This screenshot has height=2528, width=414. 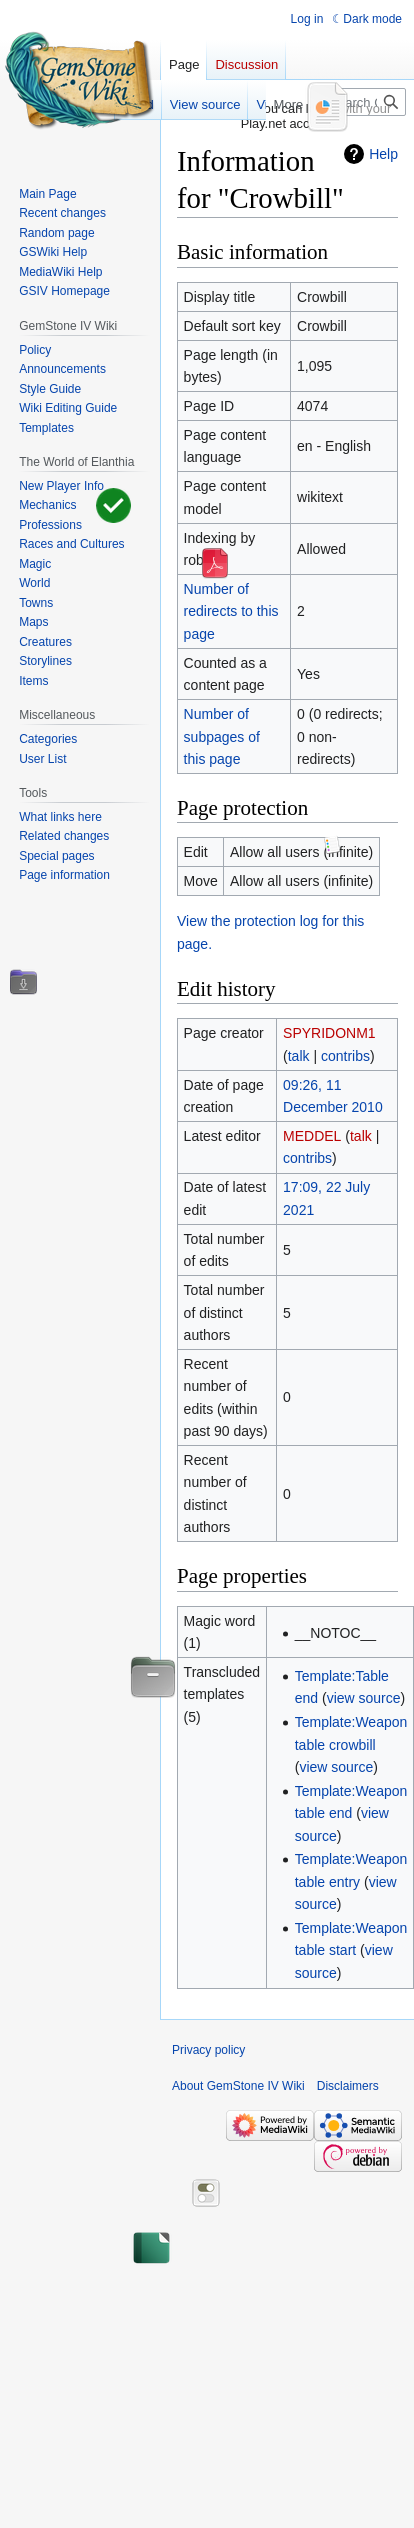 I want to click on confirm or apply changes, so click(x=113, y=505).